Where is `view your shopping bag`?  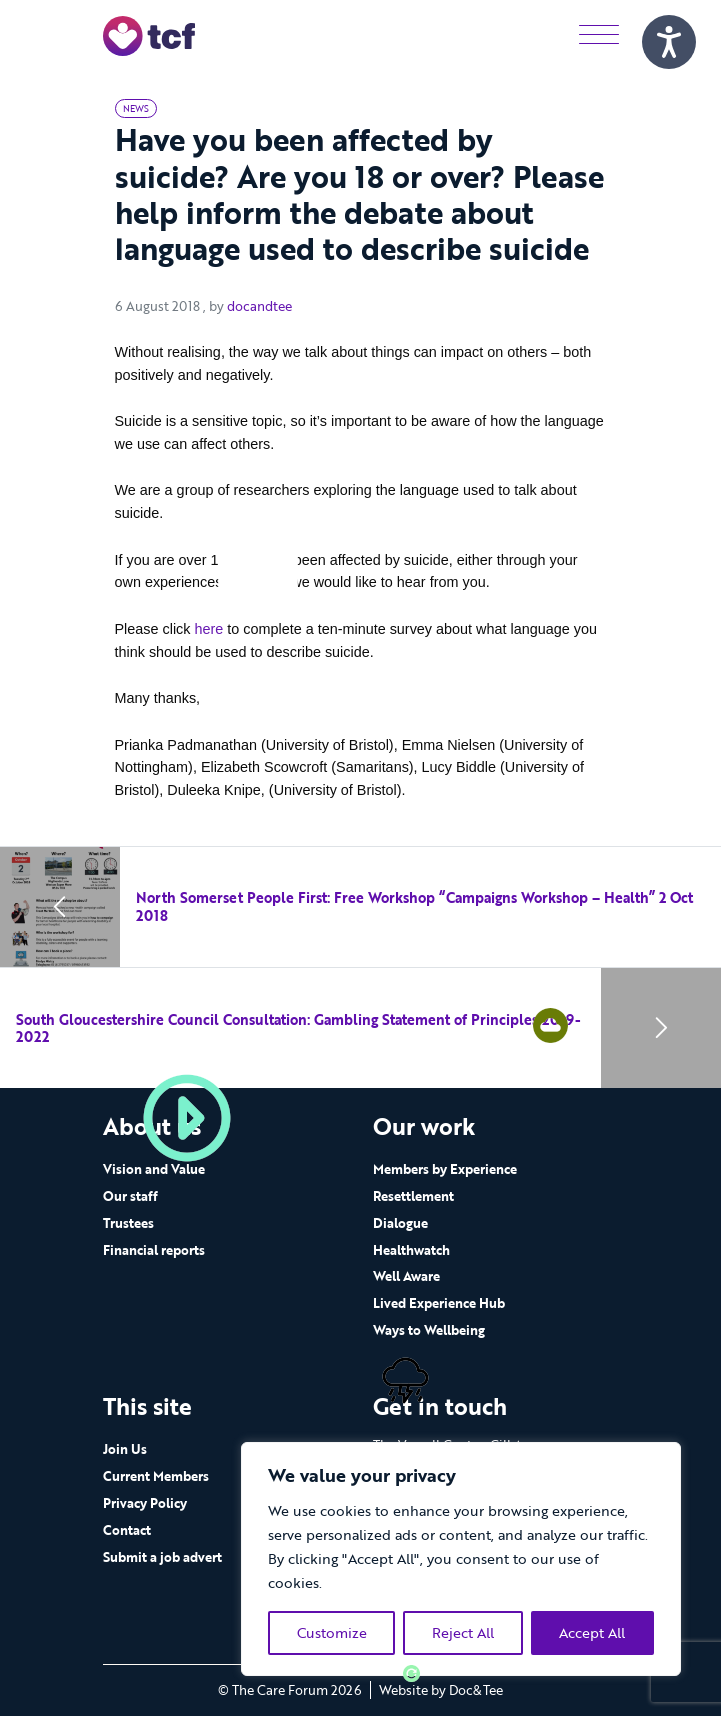
view your shopping bag is located at coordinates (258, 569).